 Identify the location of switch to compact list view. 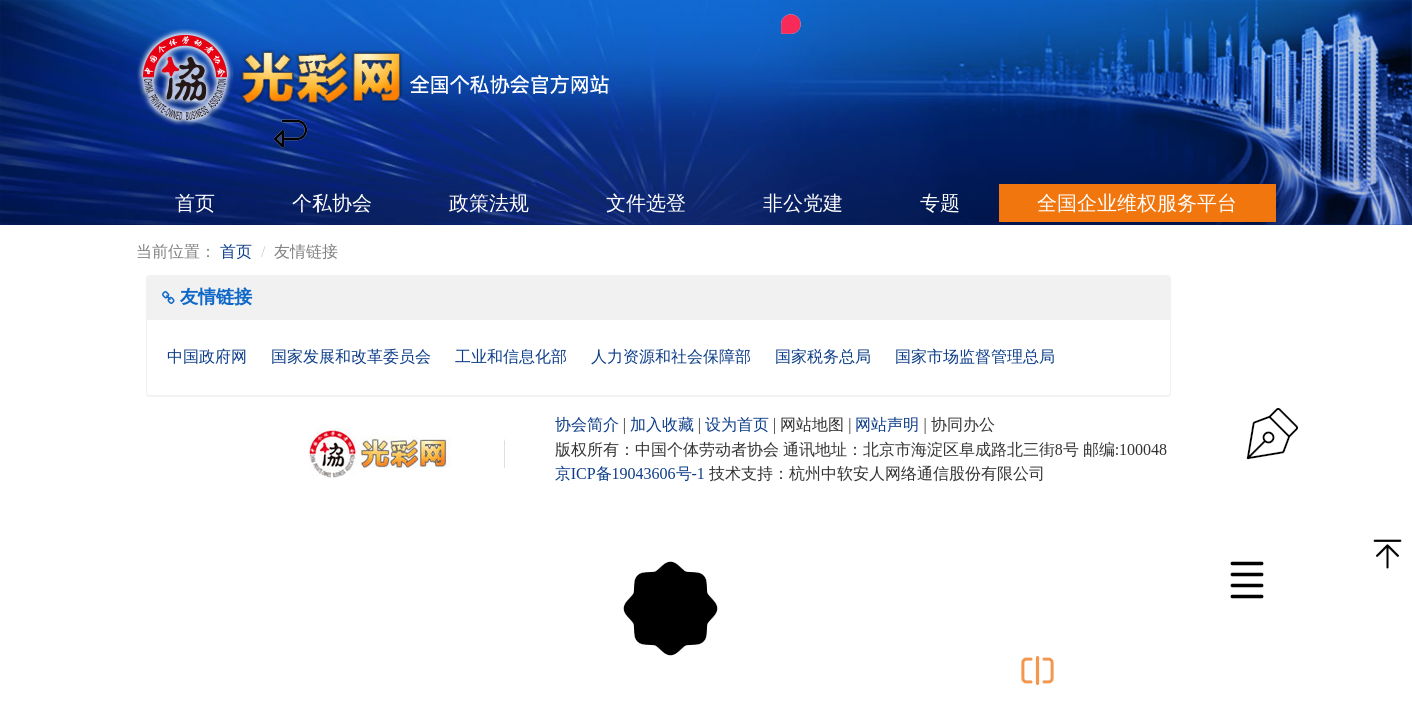
(1247, 580).